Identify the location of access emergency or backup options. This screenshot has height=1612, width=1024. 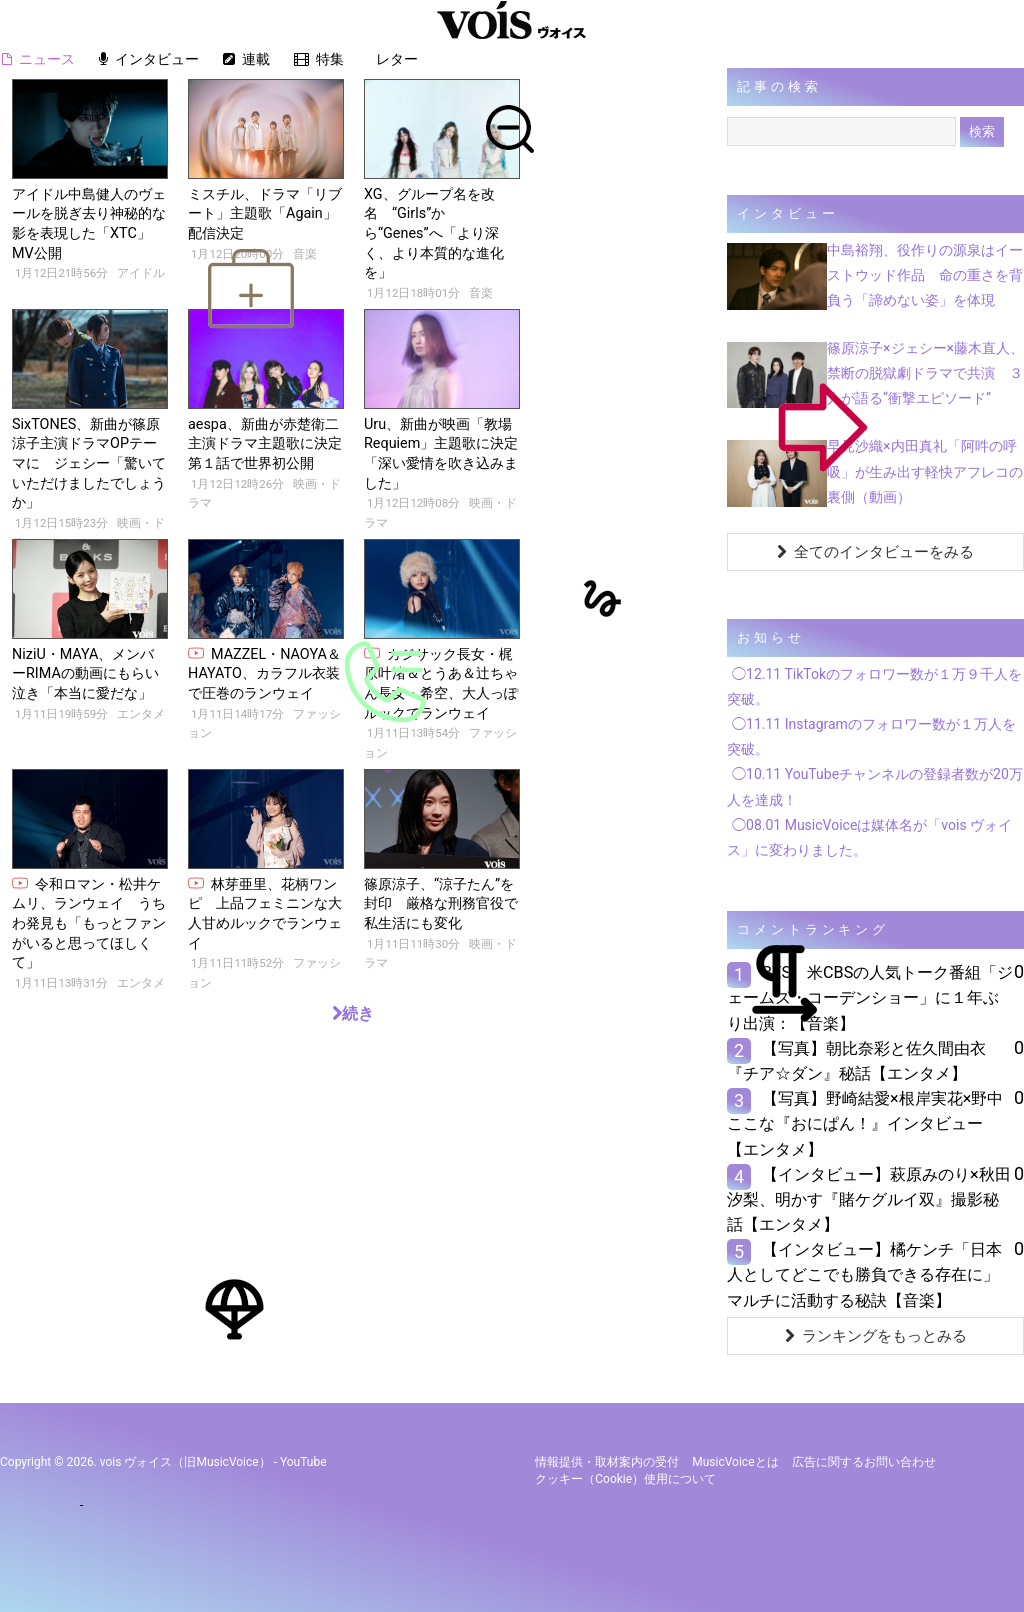
(234, 1310).